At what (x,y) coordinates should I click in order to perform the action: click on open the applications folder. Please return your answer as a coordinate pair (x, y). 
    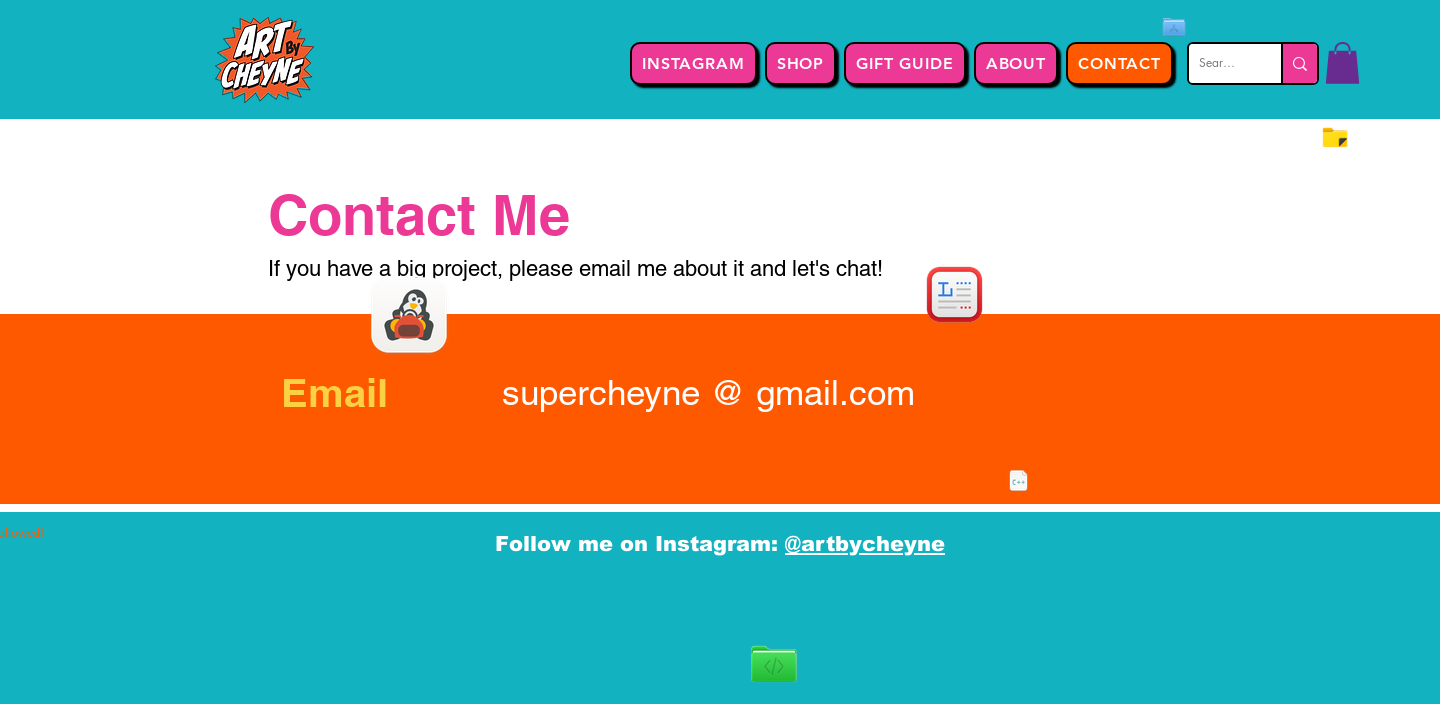
    Looking at the image, I should click on (1174, 27).